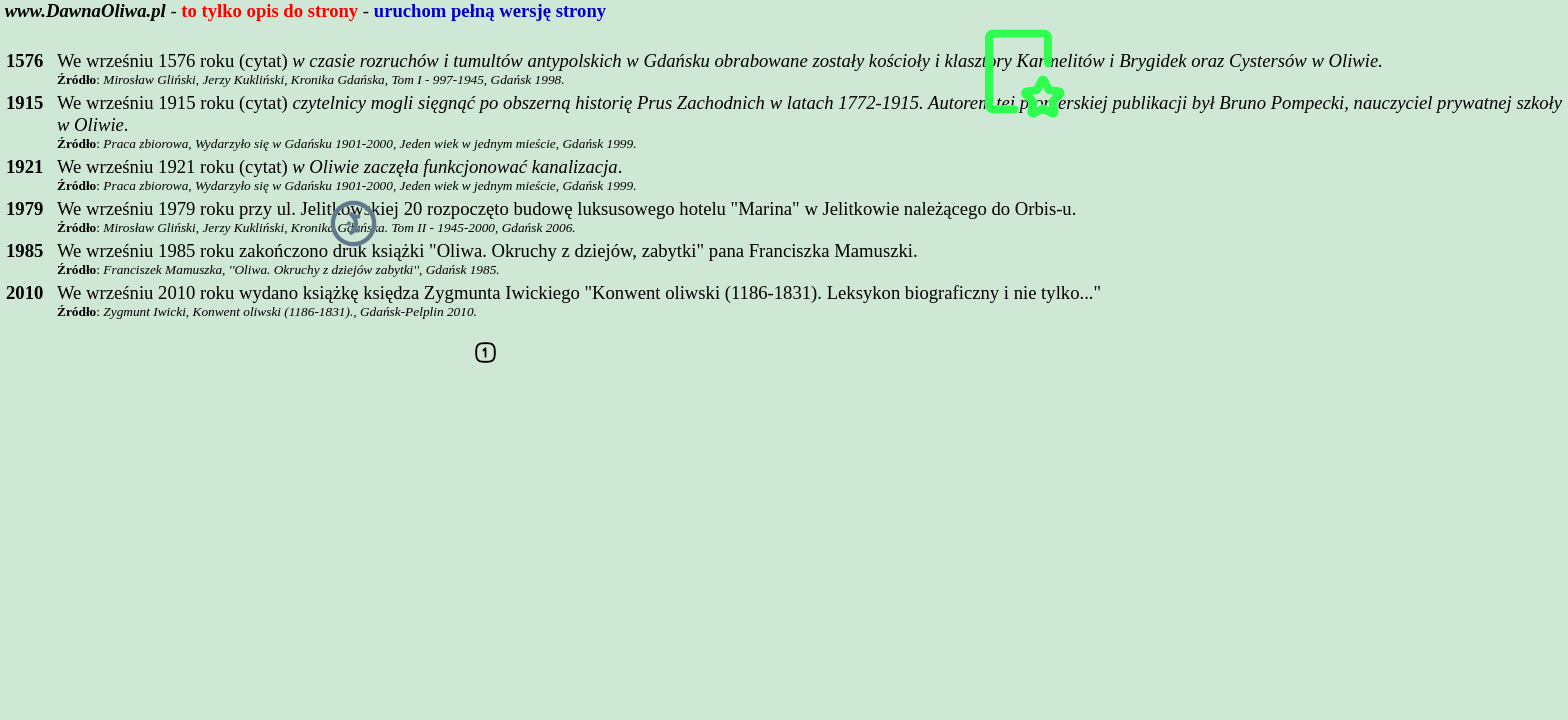  What do you see at coordinates (353, 223) in the screenshot?
I see `mantine UI library logo` at bounding box center [353, 223].